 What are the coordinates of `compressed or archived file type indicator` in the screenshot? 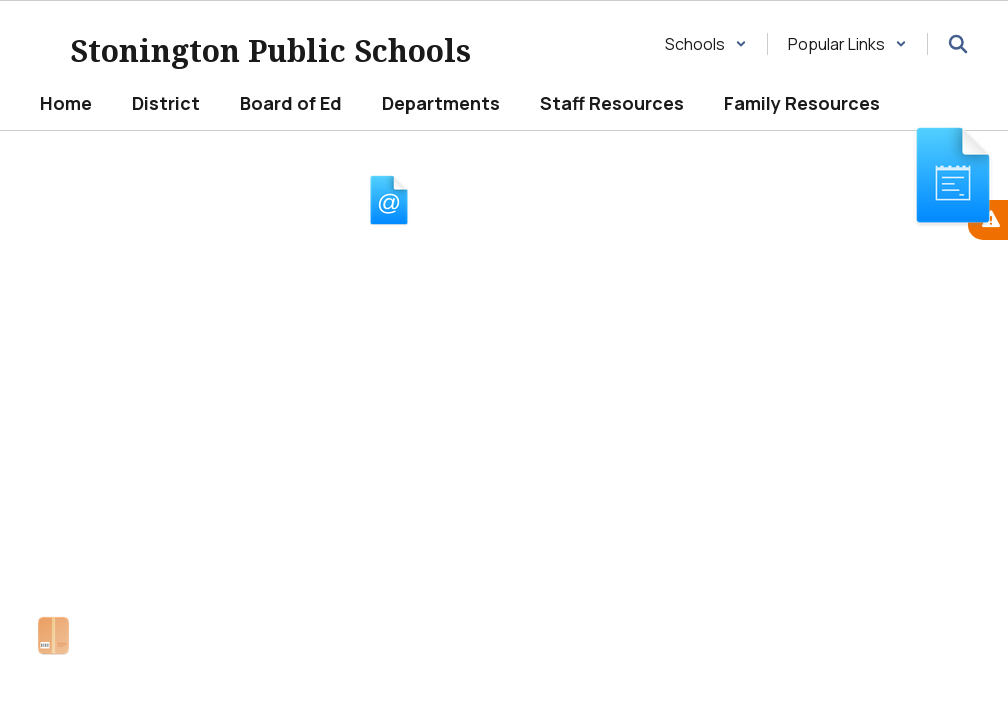 It's located at (53, 635).